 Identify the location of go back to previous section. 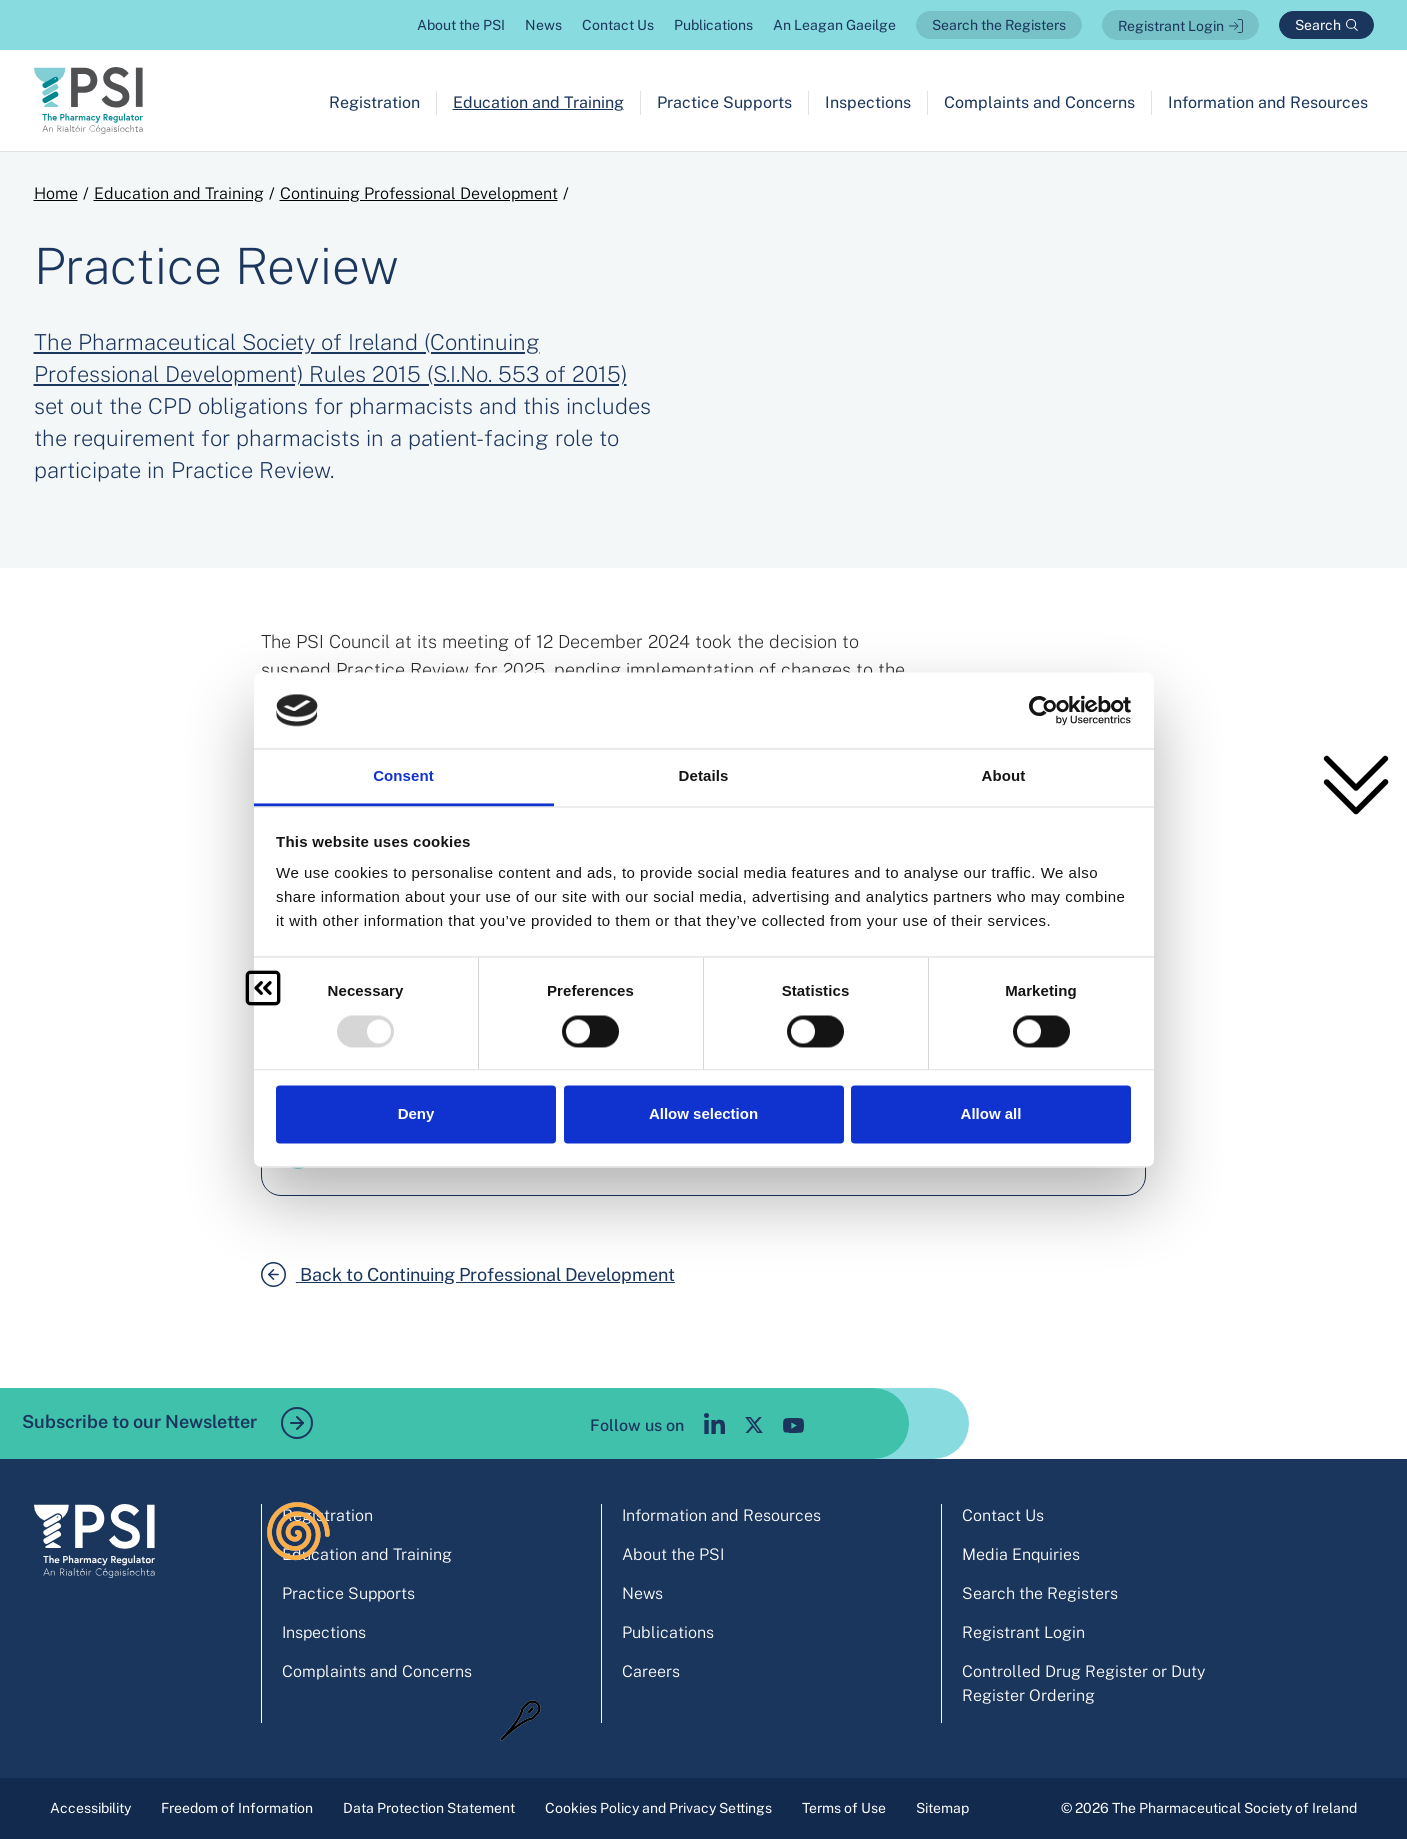
(263, 988).